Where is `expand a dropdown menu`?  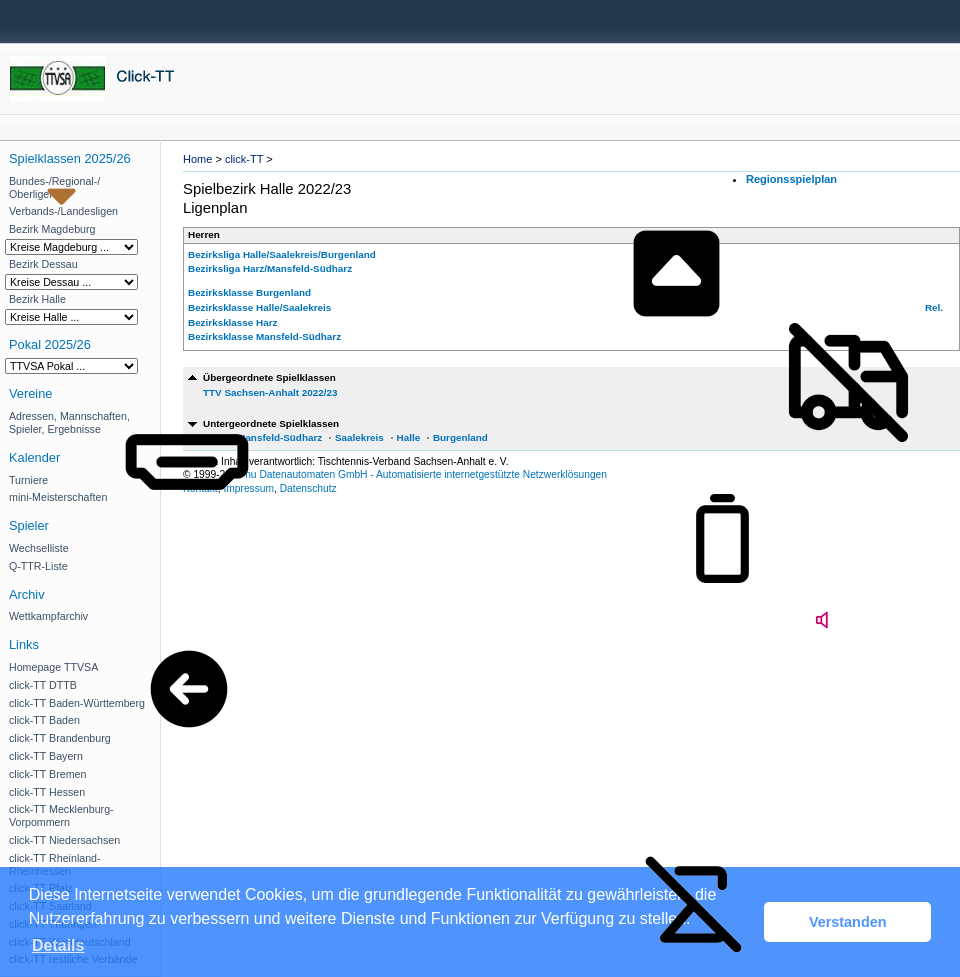 expand a dropdown menu is located at coordinates (61, 195).